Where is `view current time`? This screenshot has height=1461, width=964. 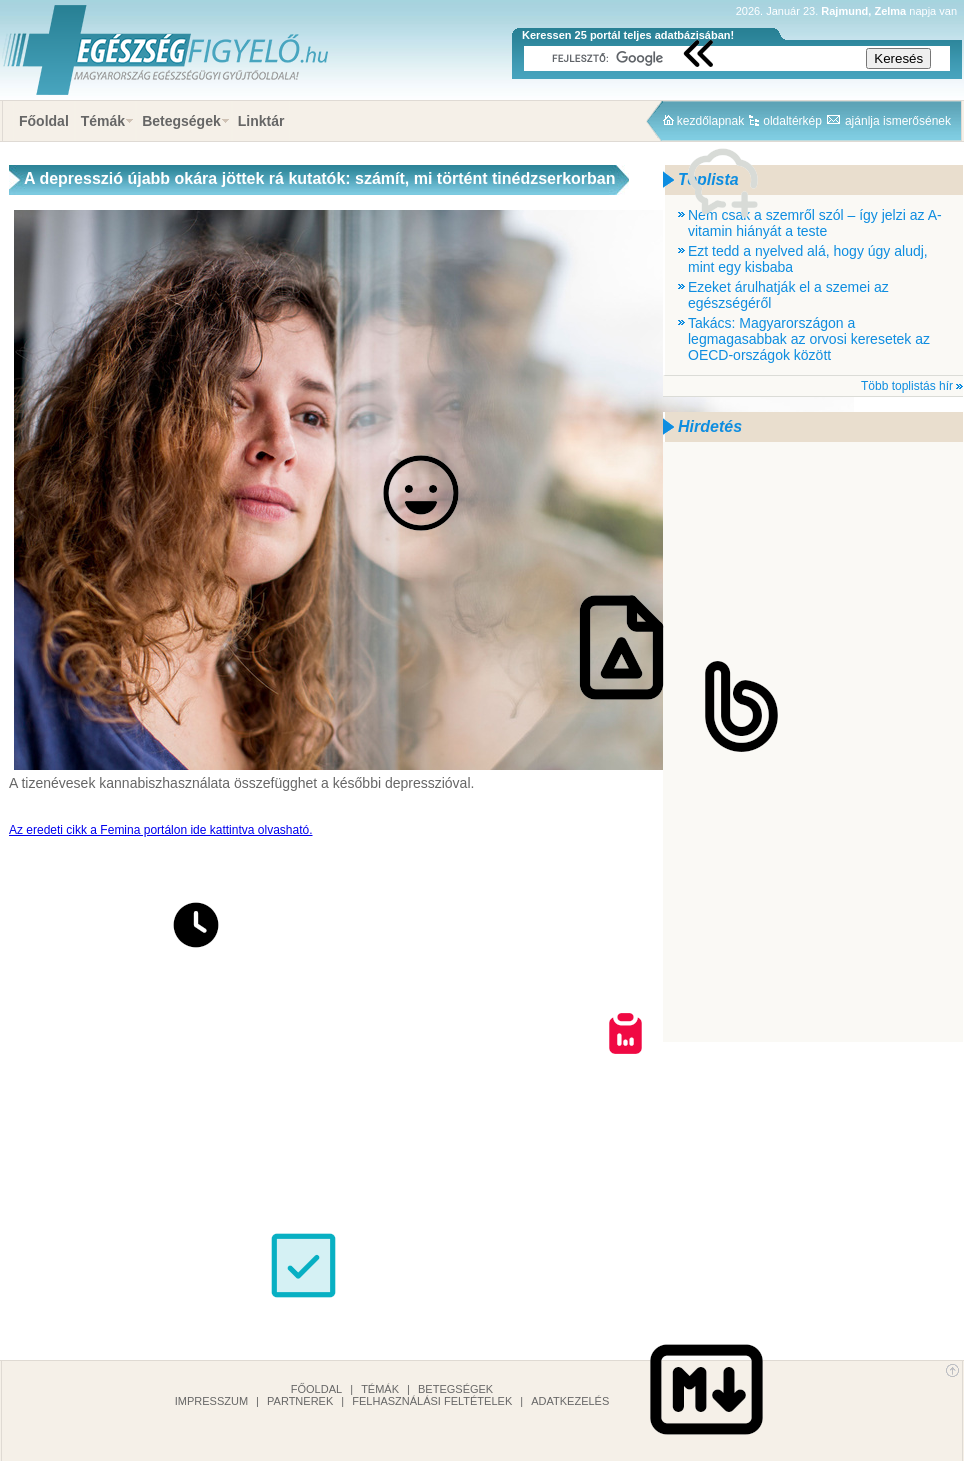 view current time is located at coordinates (196, 925).